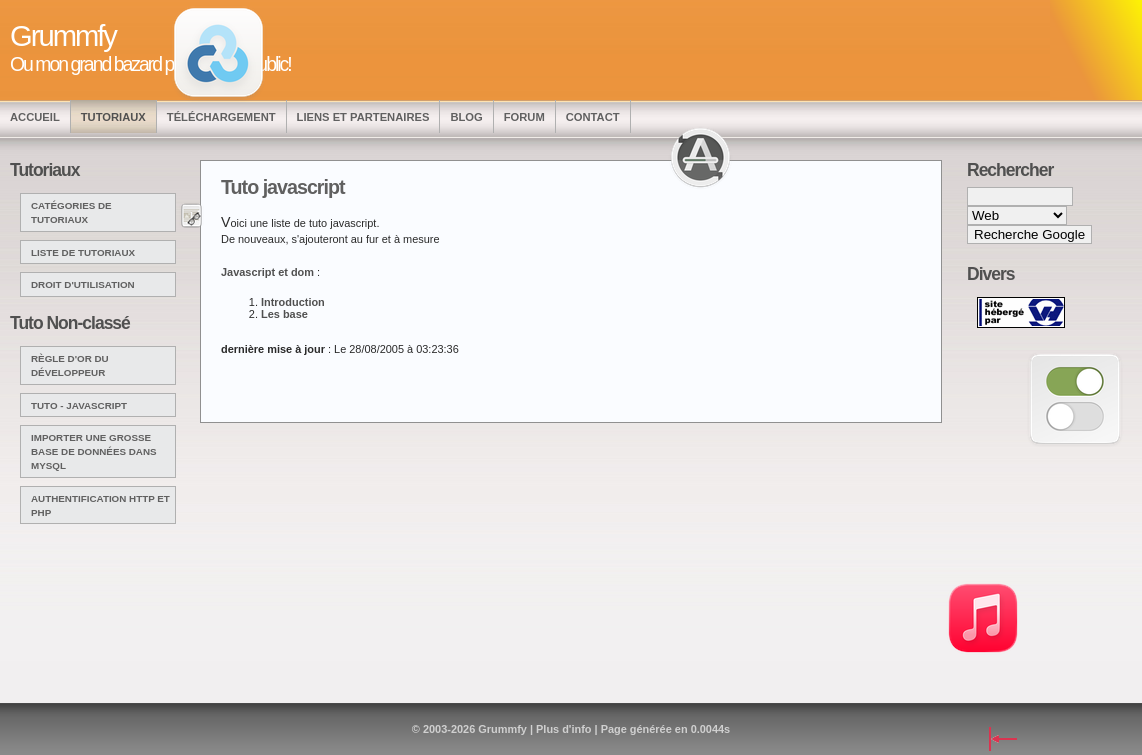  What do you see at coordinates (218, 52) in the screenshot?
I see `open rclone browser for cloud storage management` at bounding box center [218, 52].